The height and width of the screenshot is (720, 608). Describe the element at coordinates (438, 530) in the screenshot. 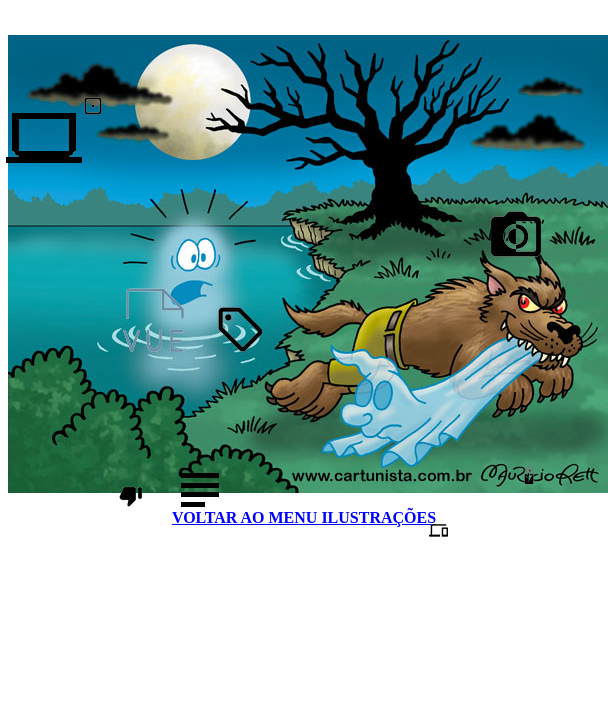

I see `view connected devices` at that location.